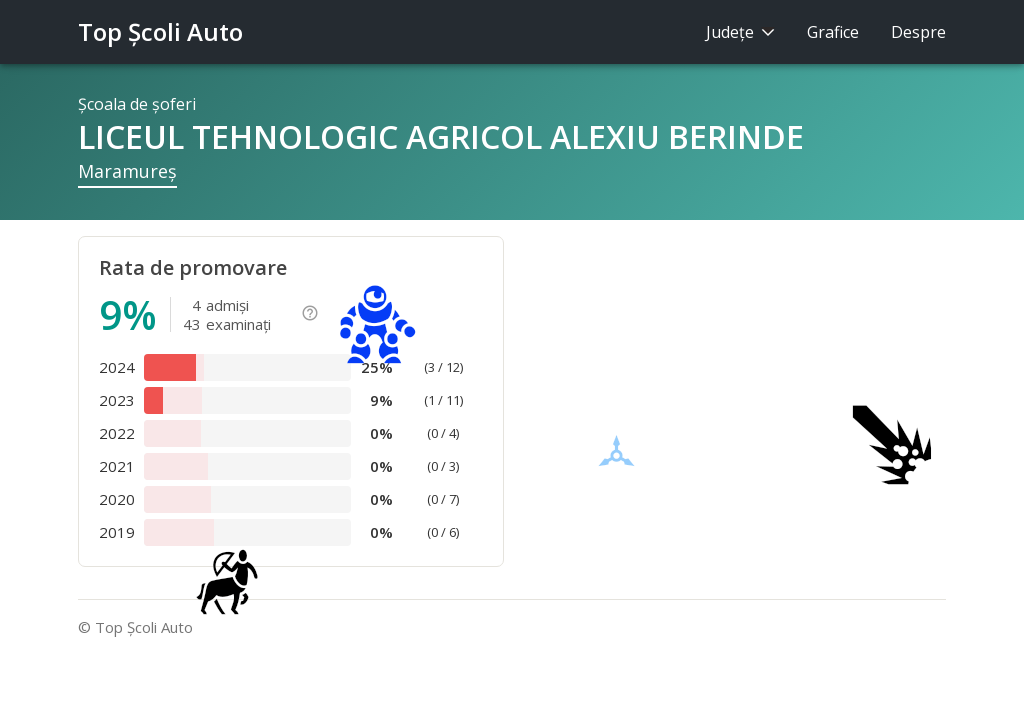  What do you see at coordinates (227, 582) in the screenshot?
I see `select centaur character or unit` at bounding box center [227, 582].